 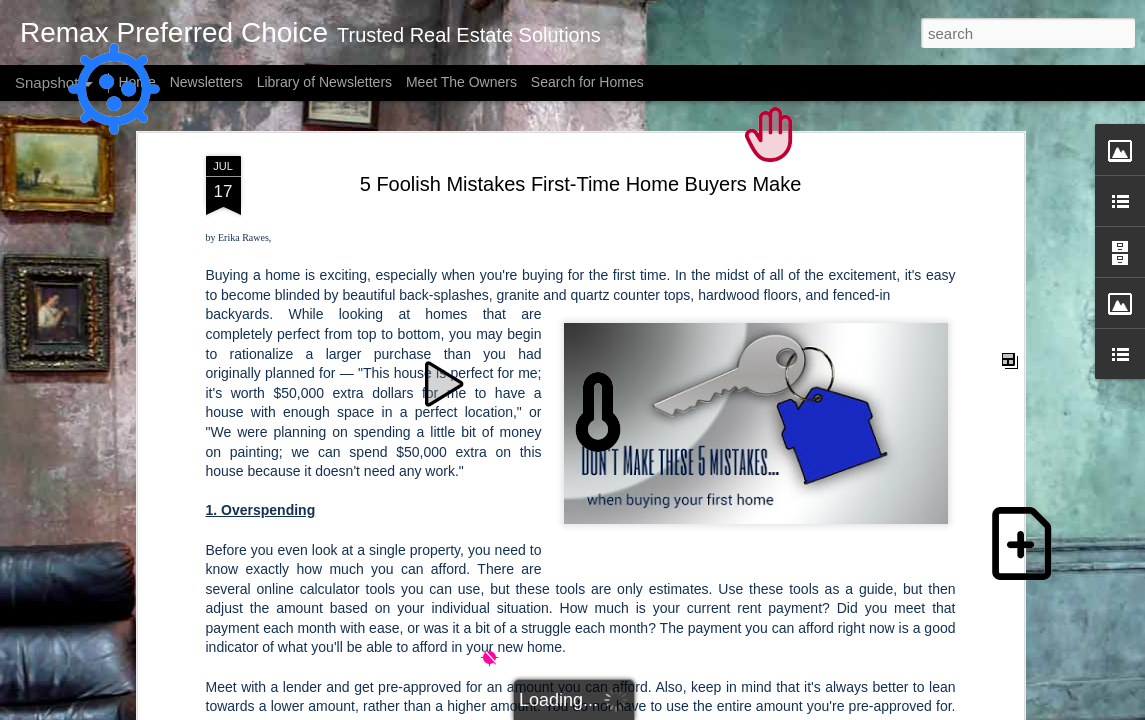 What do you see at coordinates (114, 89) in the screenshot?
I see `indicates virus or malware detected` at bounding box center [114, 89].